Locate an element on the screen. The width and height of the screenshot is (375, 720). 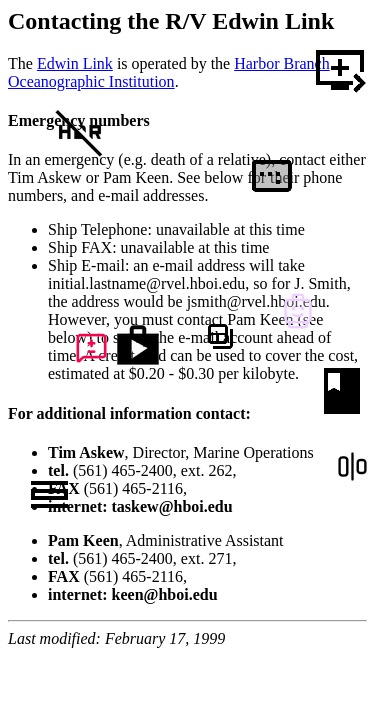
adjust image aspect ratio settings is located at coordinates (272, 176).